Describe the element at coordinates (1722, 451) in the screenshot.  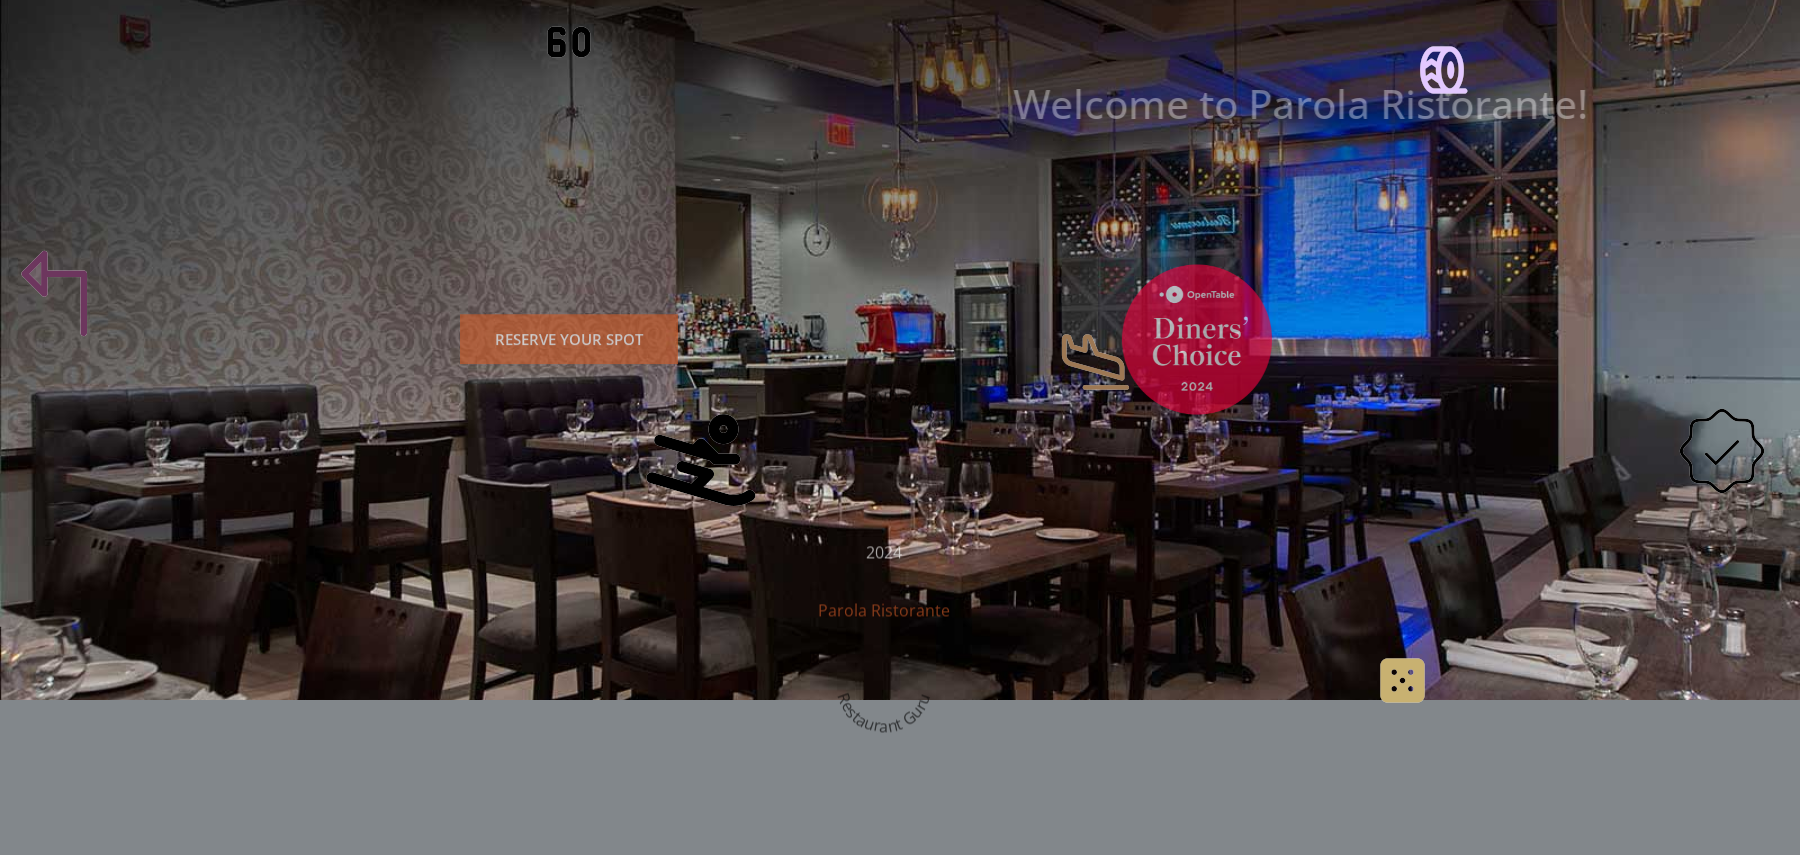
I see `indicates verified or authenticated status` at that location.